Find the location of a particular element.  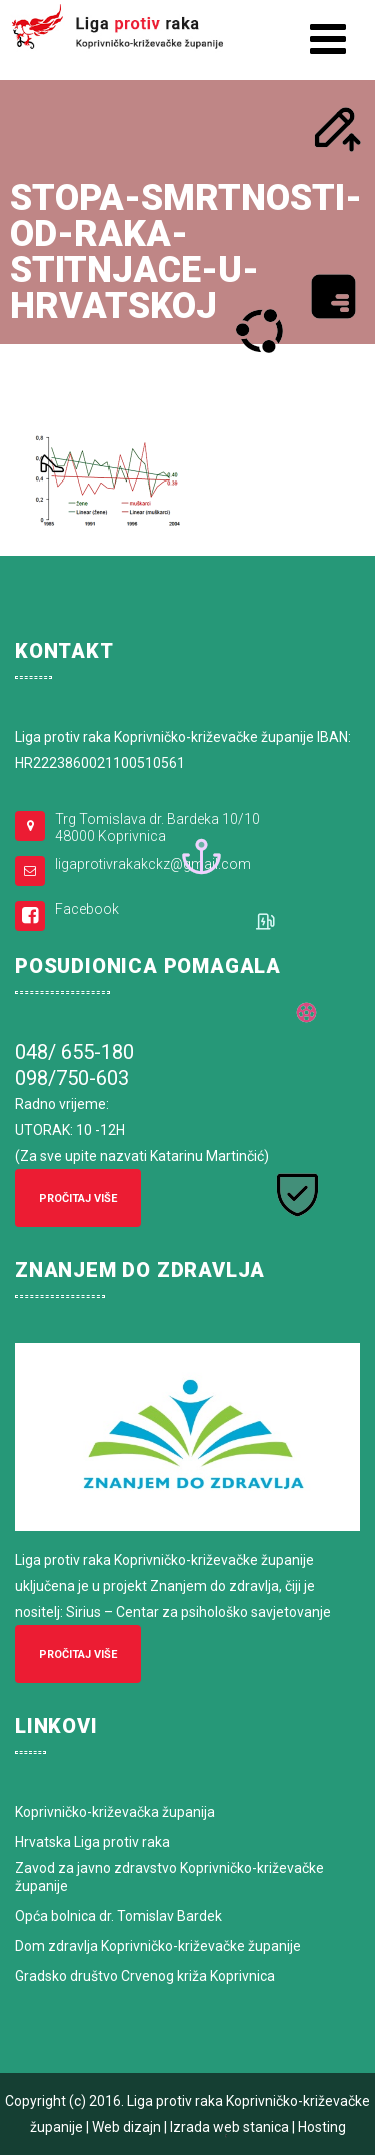

indicates verified or secure status is located at coordinates (297, 1192).